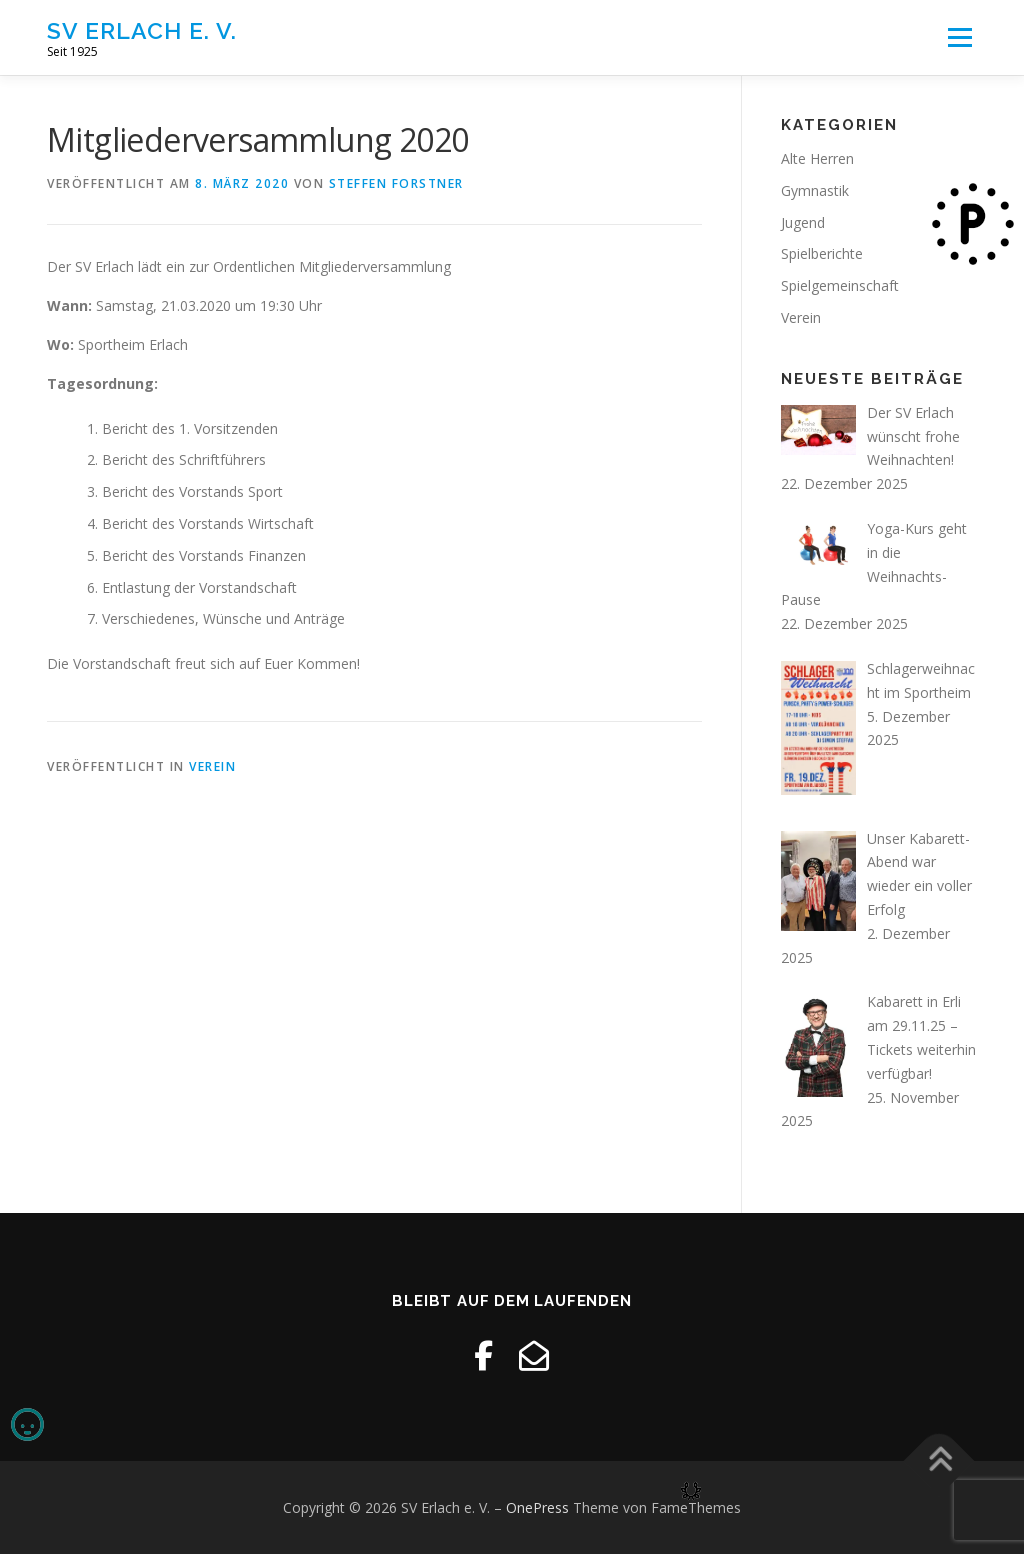 The image size is (1024, 1554). Describe the element at coordinates (973, 224) in the screenshot. I see `indicates parking availability or location` at that location.